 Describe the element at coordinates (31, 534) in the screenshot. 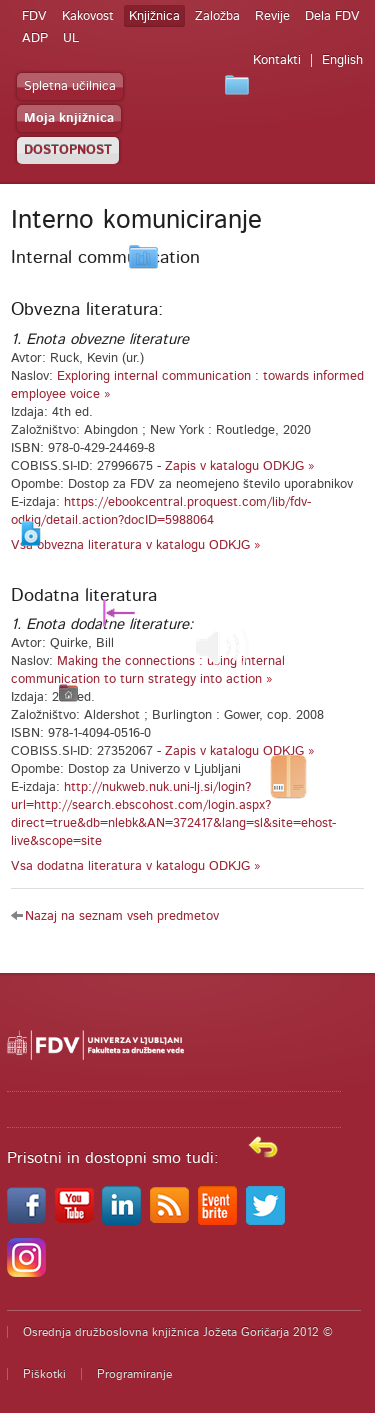

I see `an ovf virtual machine configuration file` at that location.